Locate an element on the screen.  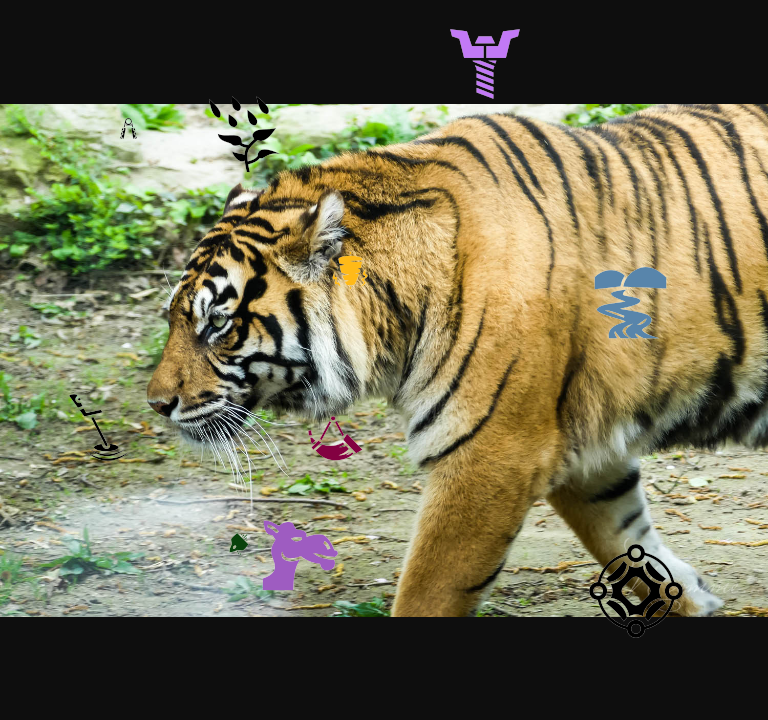
access grip strength training exercises is located at coordinates (128, 128).